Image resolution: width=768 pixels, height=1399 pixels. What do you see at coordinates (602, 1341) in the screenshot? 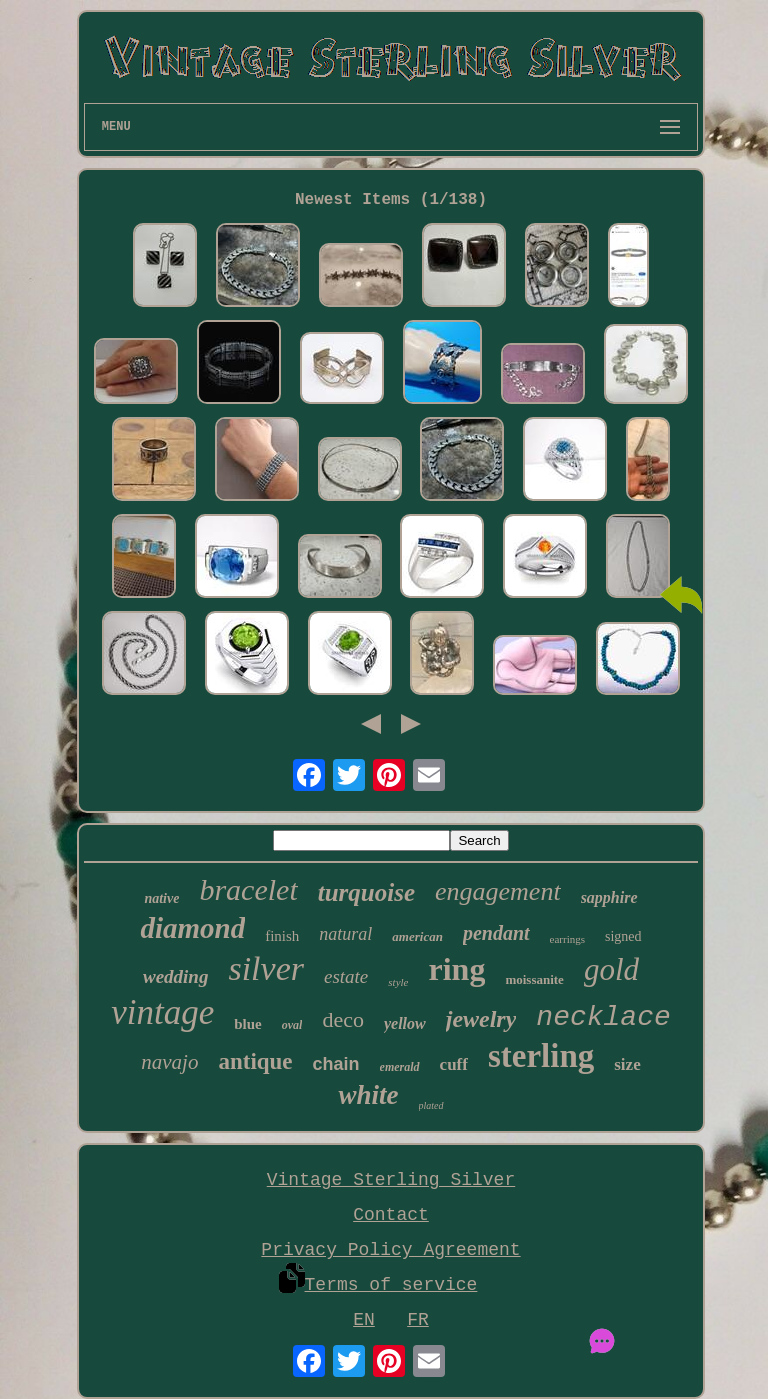
I see `open messaging or chat` at bounding box center [602, 1341].